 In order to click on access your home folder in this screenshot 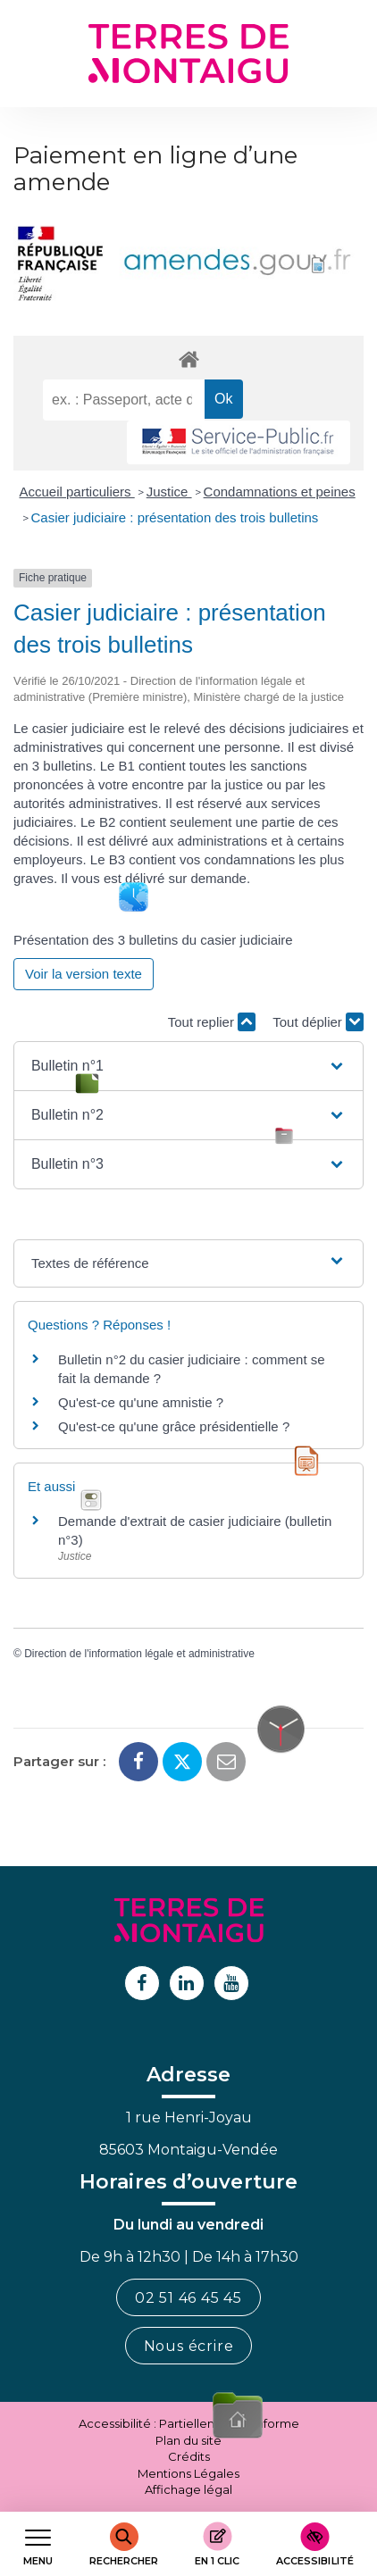, I will do `click(238, 2415)`.